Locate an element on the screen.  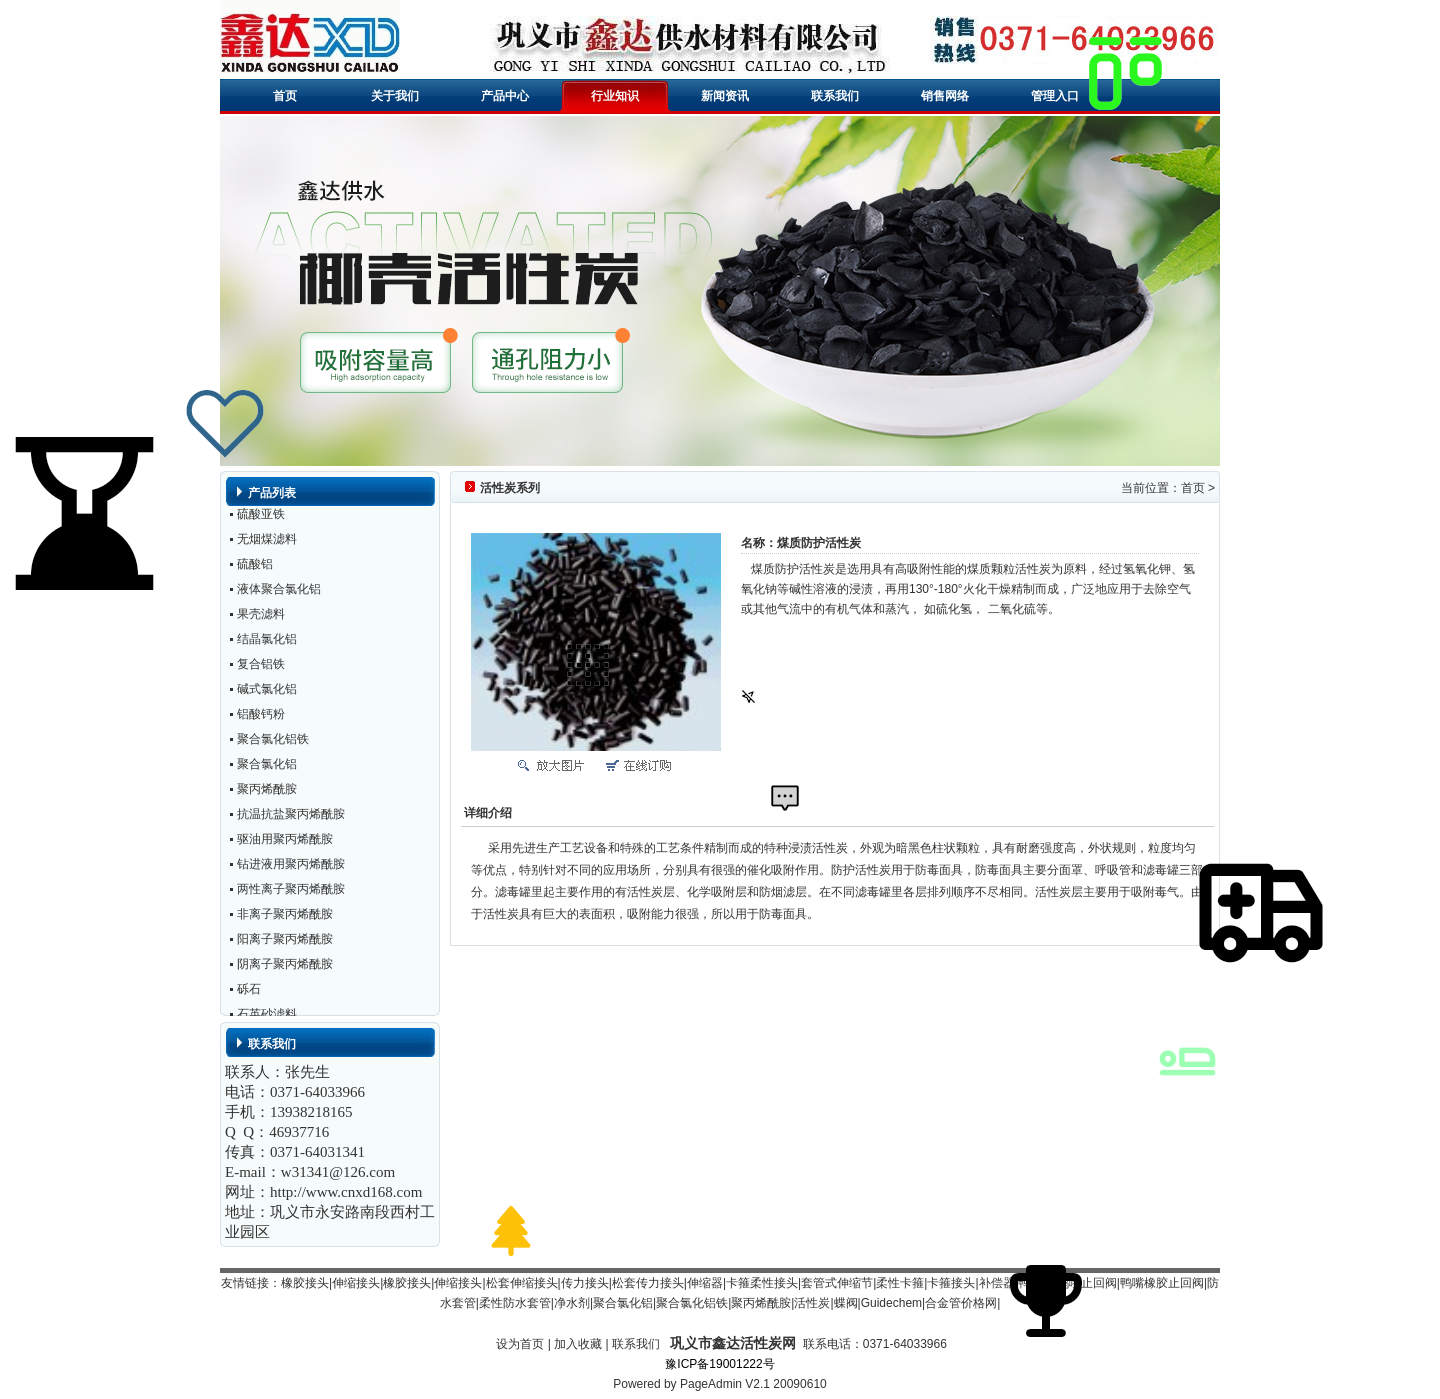
add to favorites is located at coordinates (225, 423).